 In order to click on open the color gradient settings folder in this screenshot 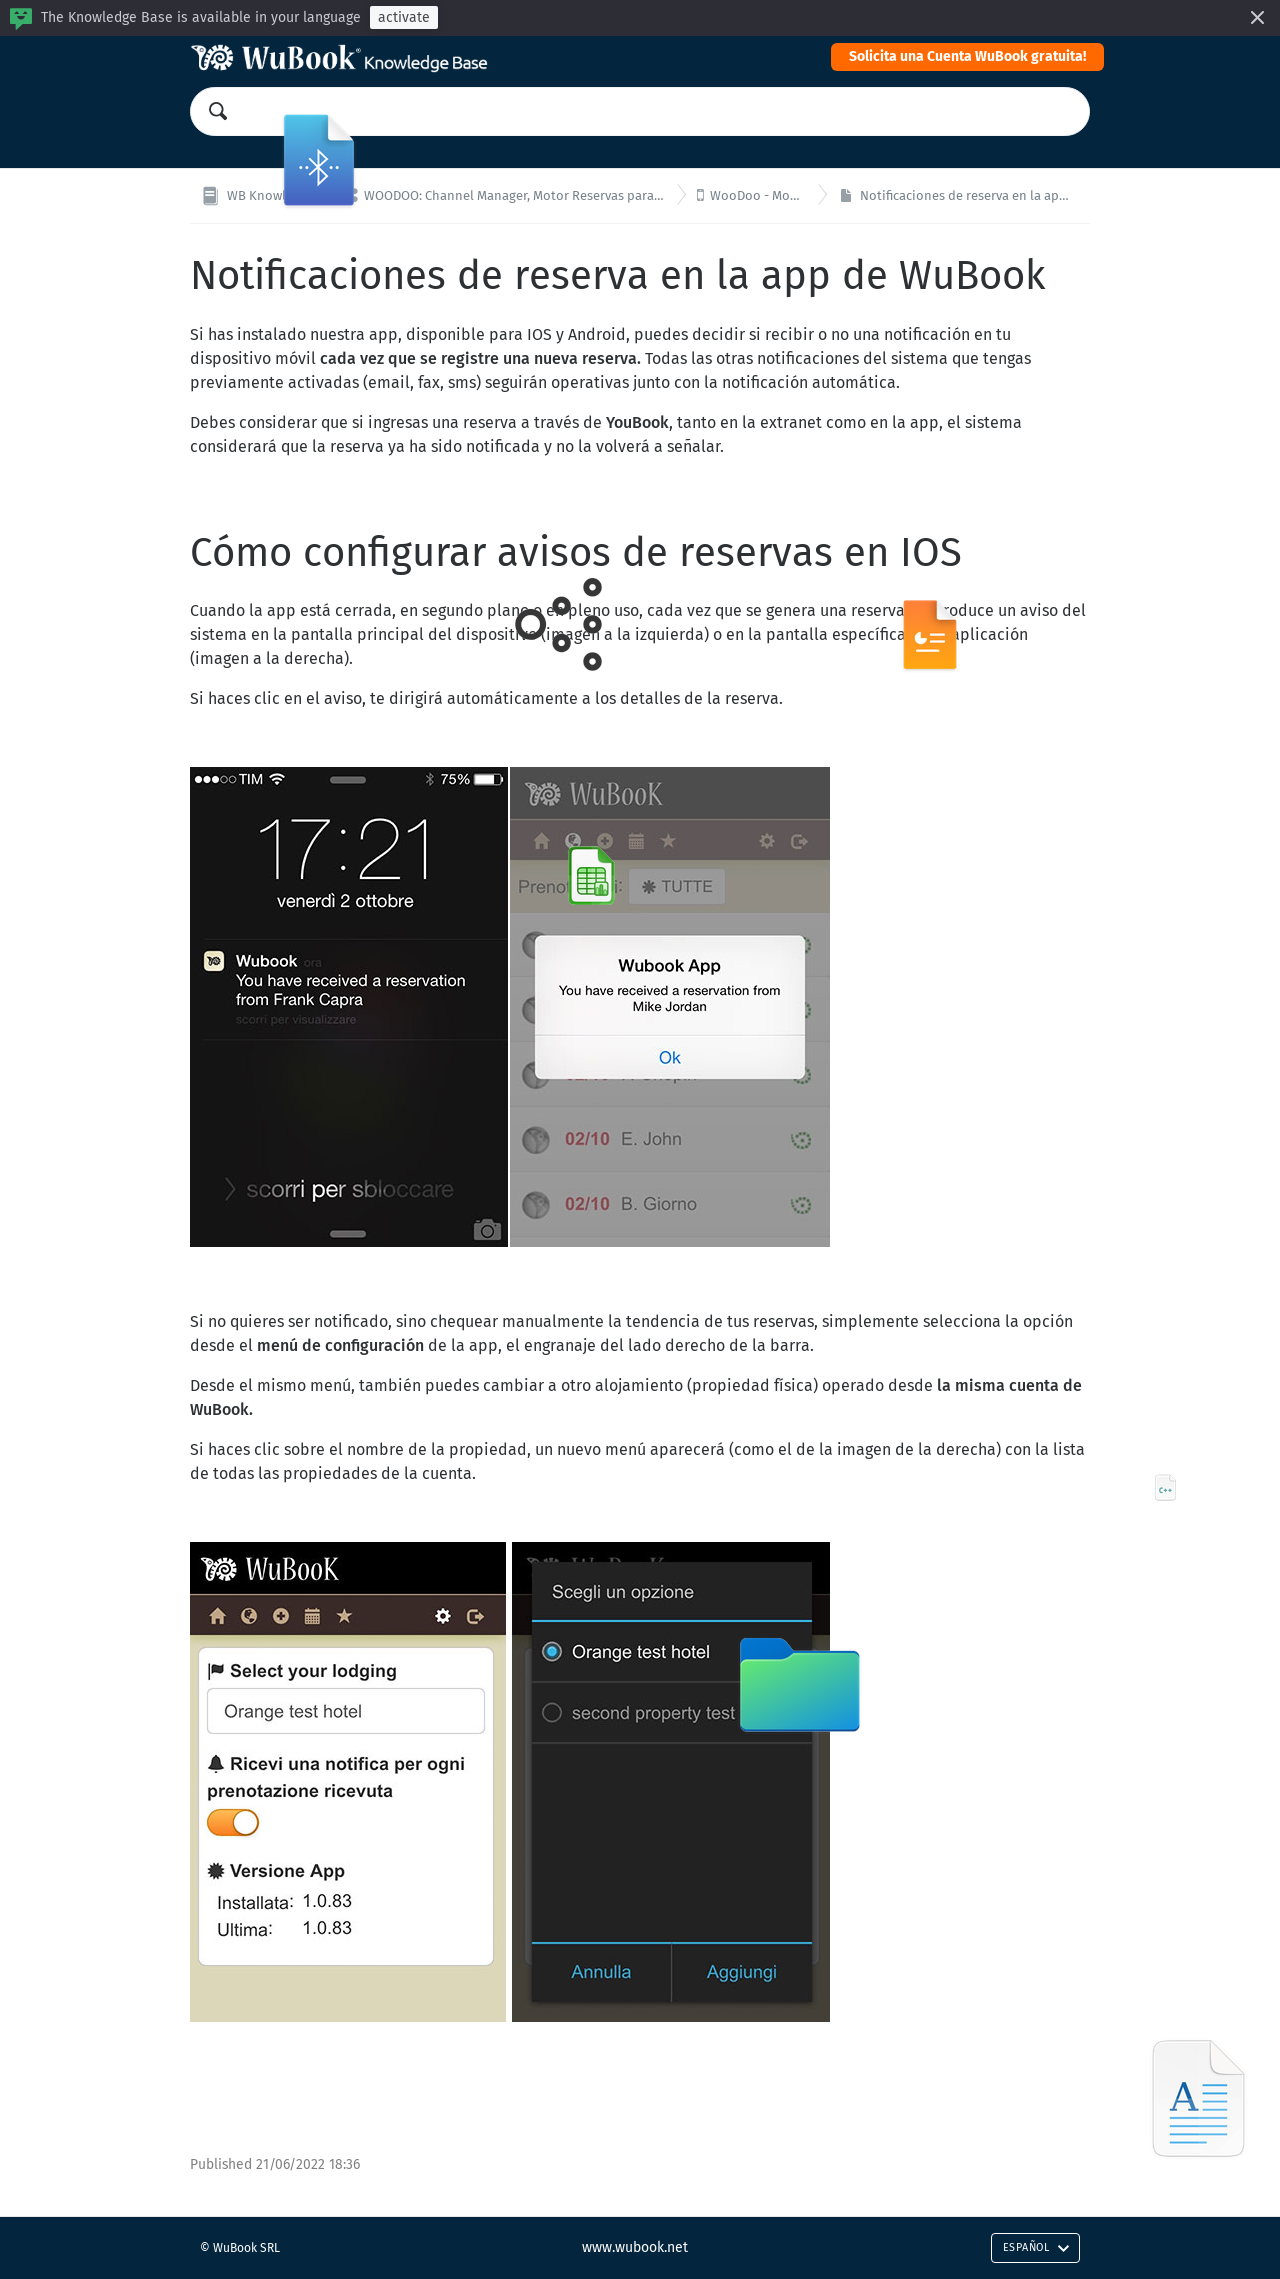, I will do `click(800, 1688)`.